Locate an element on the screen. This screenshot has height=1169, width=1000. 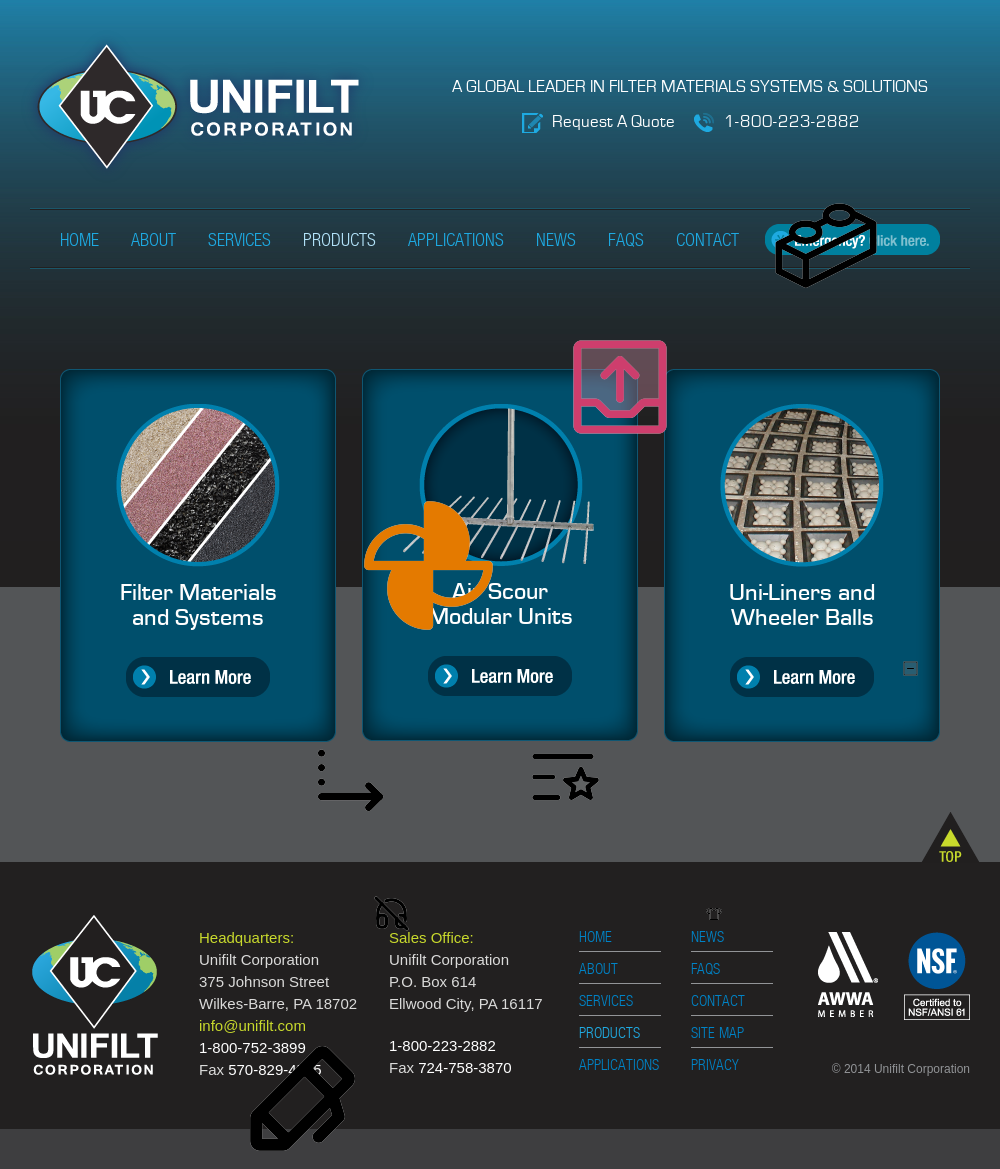
mute or disable audio output is located at coordinates (391, 913).